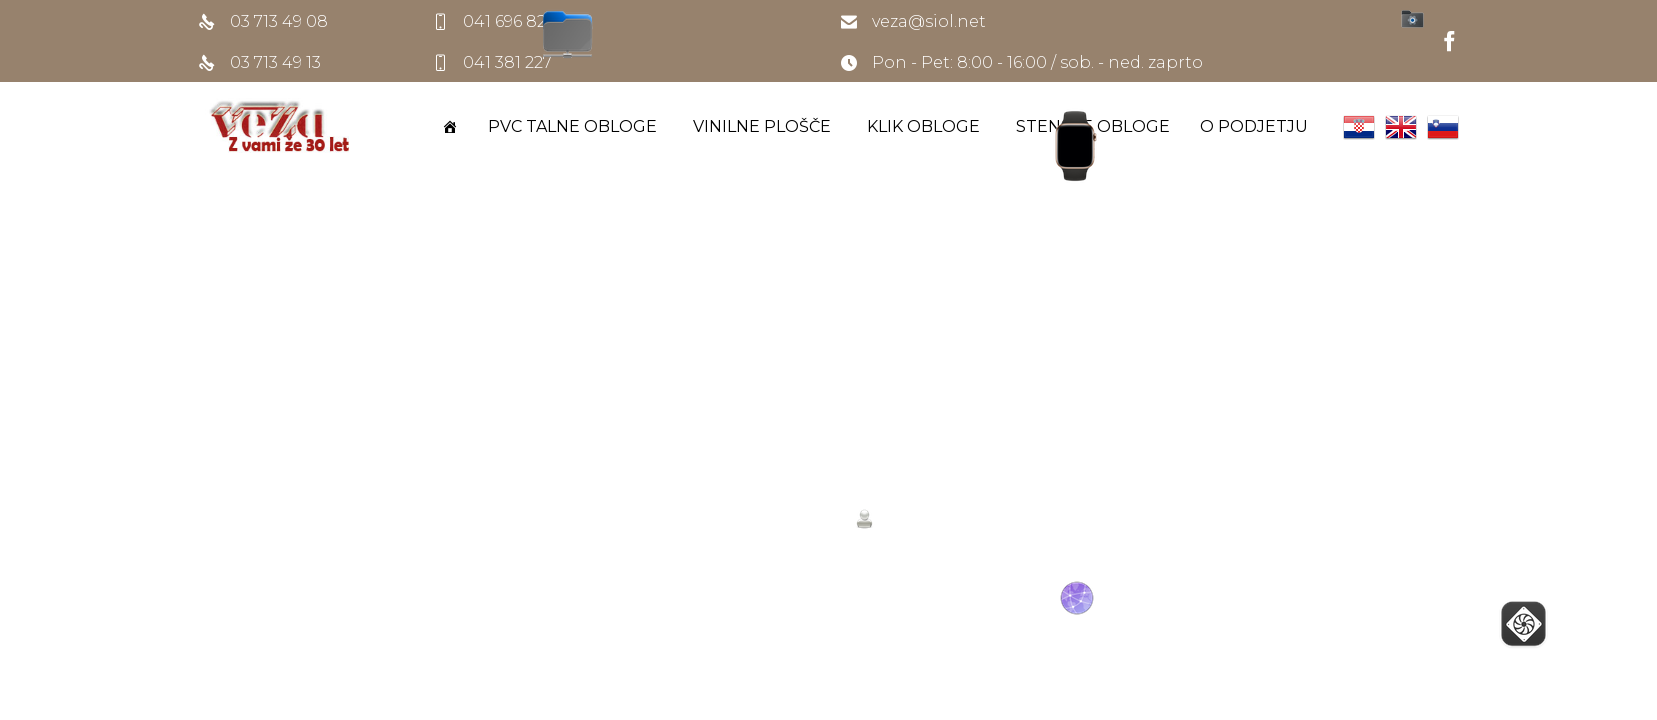  What do you see at coordinates (864, 519) in the screenshot?
I see `default user profile placeholder` at bounding box center [864, 519].